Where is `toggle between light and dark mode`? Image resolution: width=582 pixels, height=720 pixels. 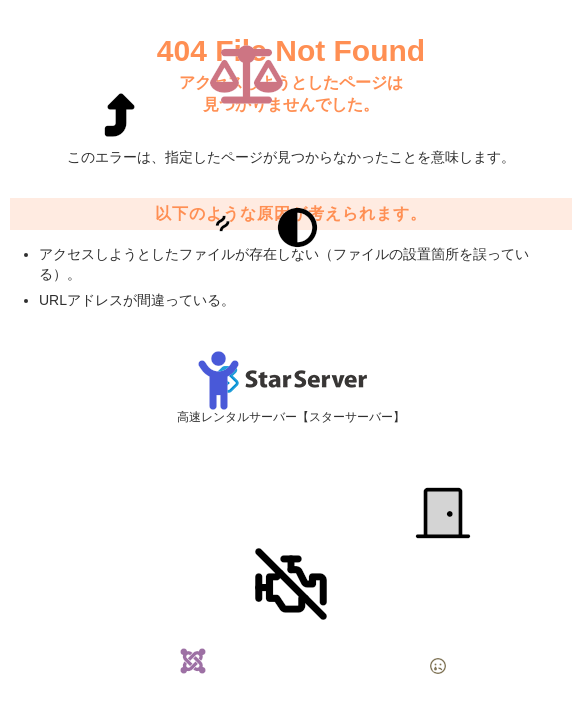 toggle between light and dark mode is located at coordinates (297, 227).